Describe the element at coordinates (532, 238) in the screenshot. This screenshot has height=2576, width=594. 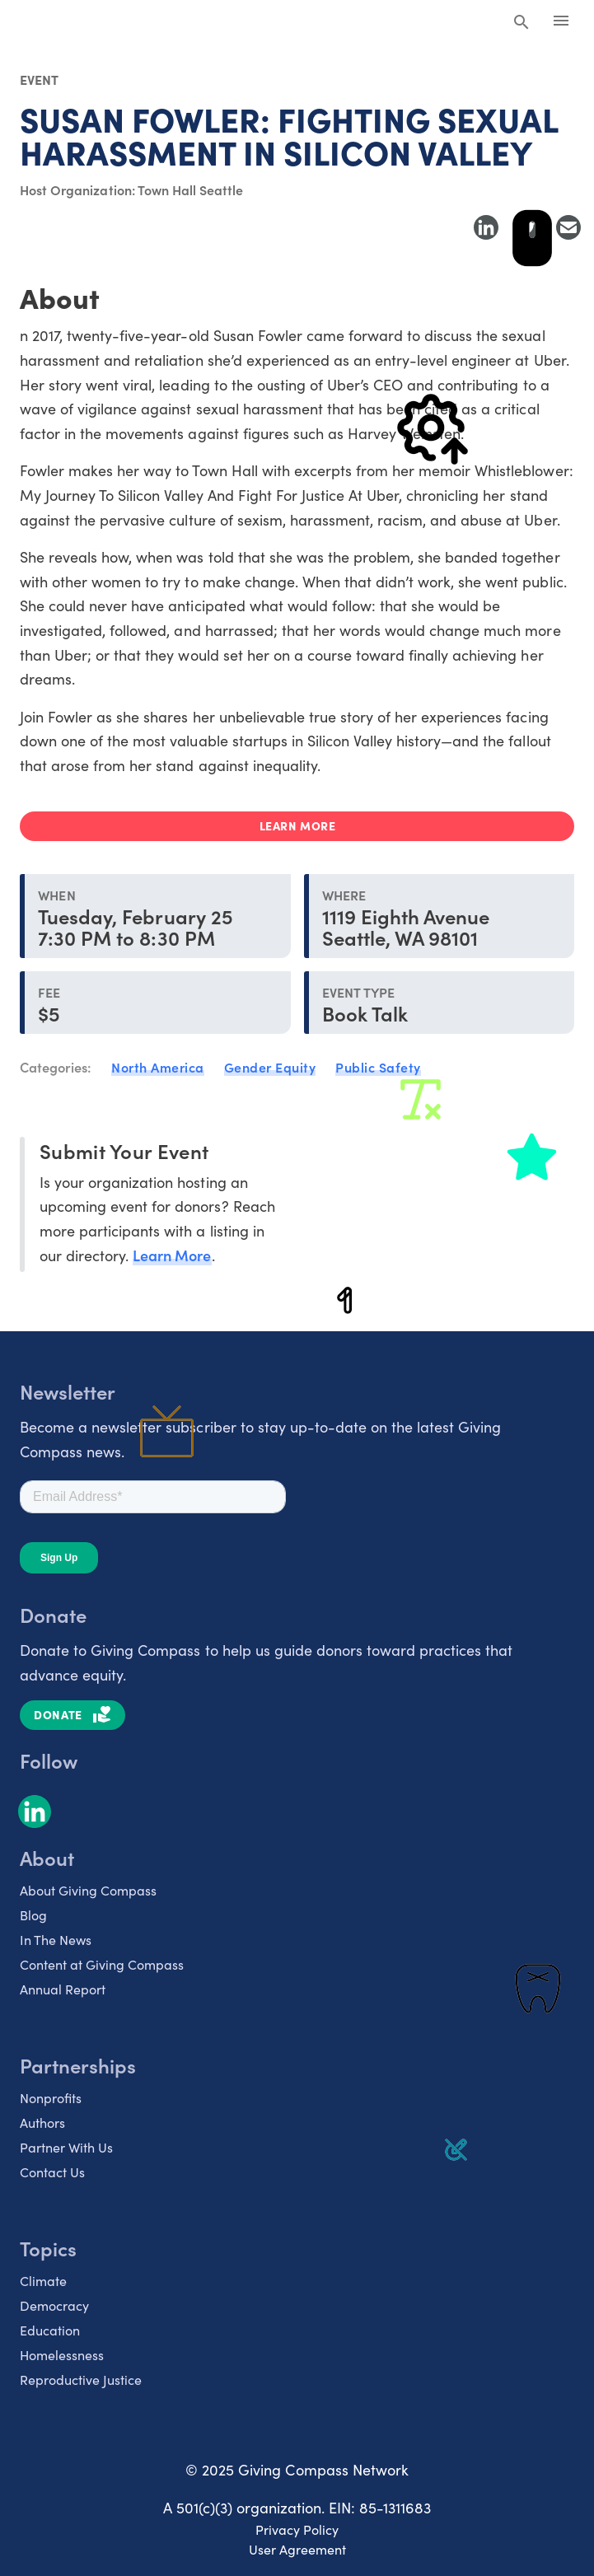
I see `adjust mouse or pointer settings` at that location.